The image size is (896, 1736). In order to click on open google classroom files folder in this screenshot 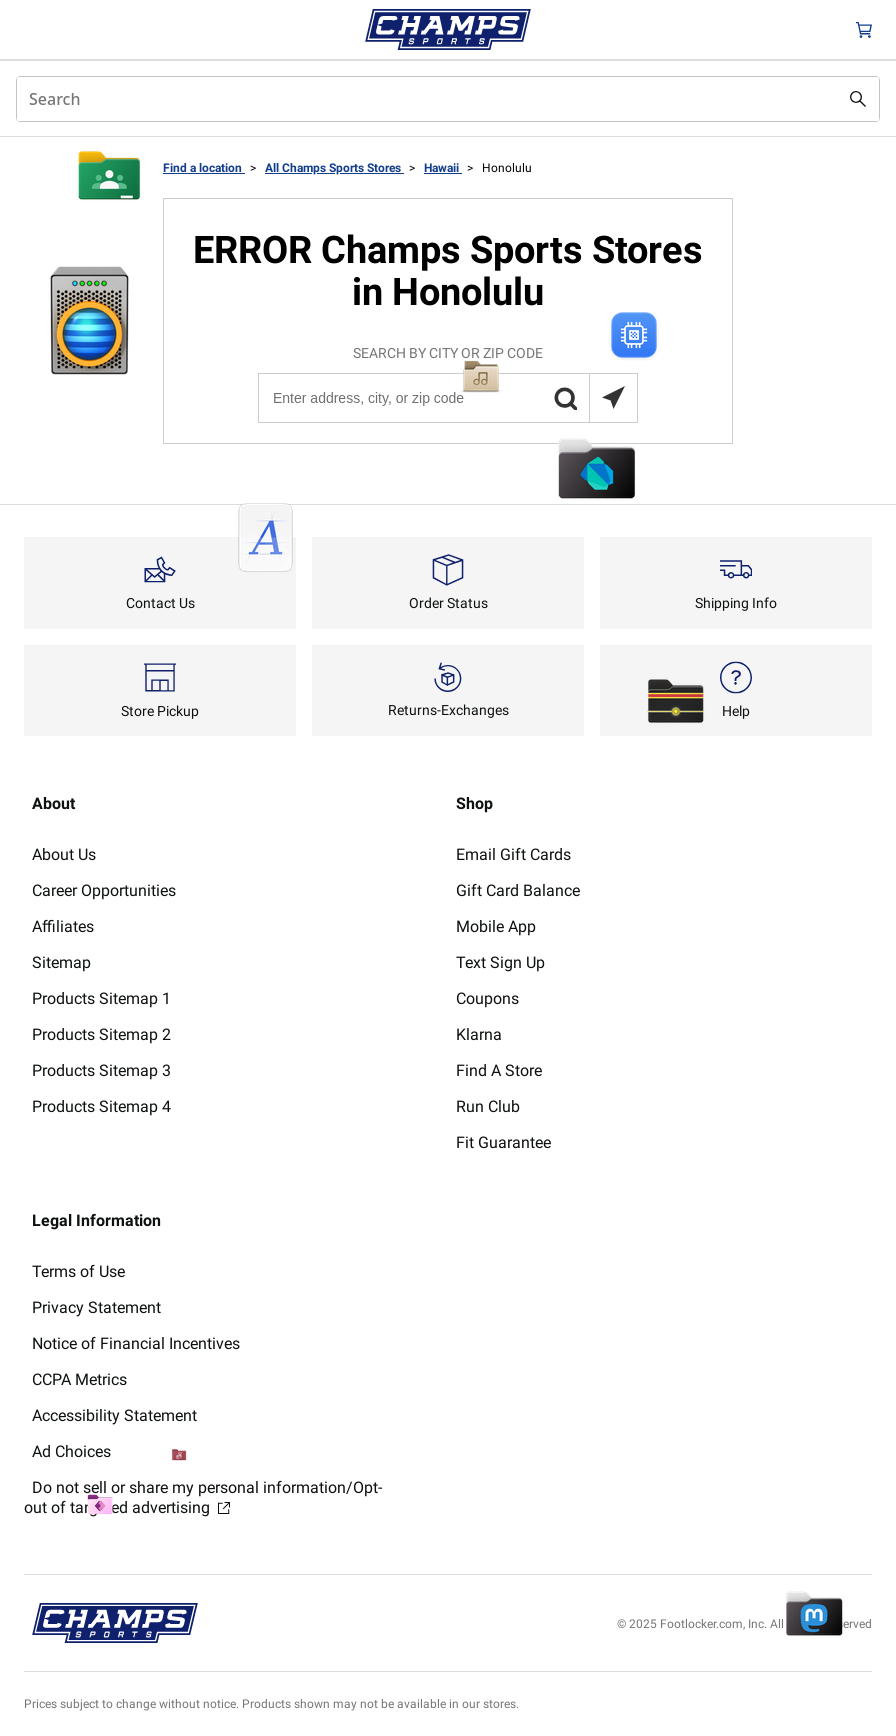, I will do `click(109, 177)`.